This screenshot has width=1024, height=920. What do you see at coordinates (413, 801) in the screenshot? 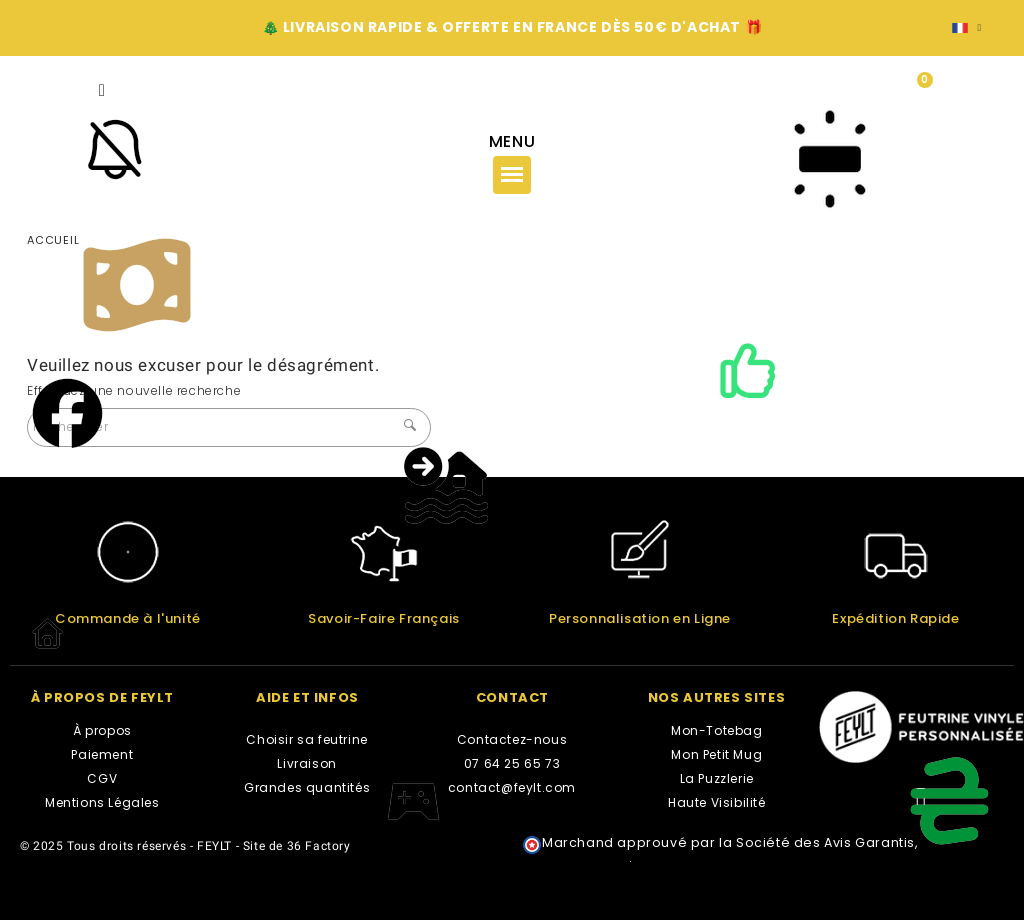
I see `access gaming or esports features` at bounding box center [413, 801].